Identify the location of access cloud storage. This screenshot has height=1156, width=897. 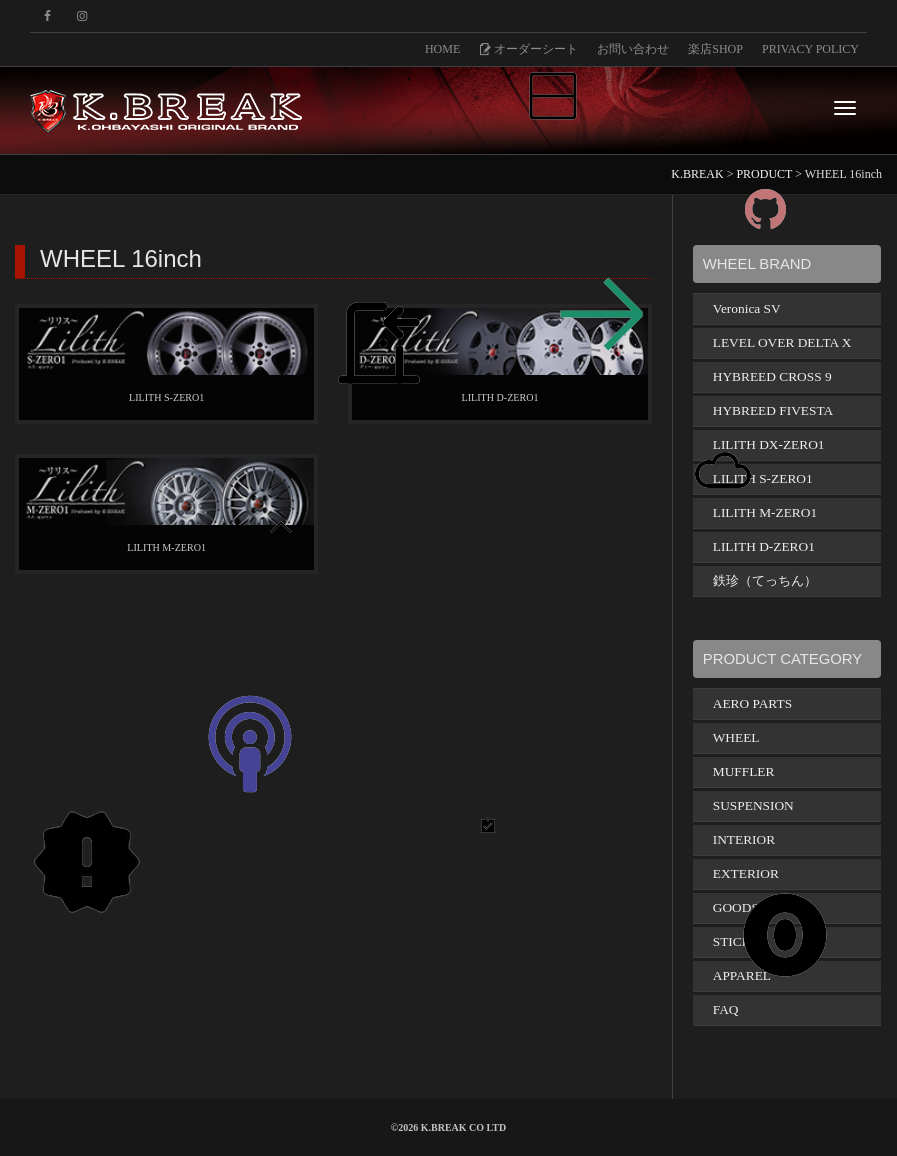
(723, 472).